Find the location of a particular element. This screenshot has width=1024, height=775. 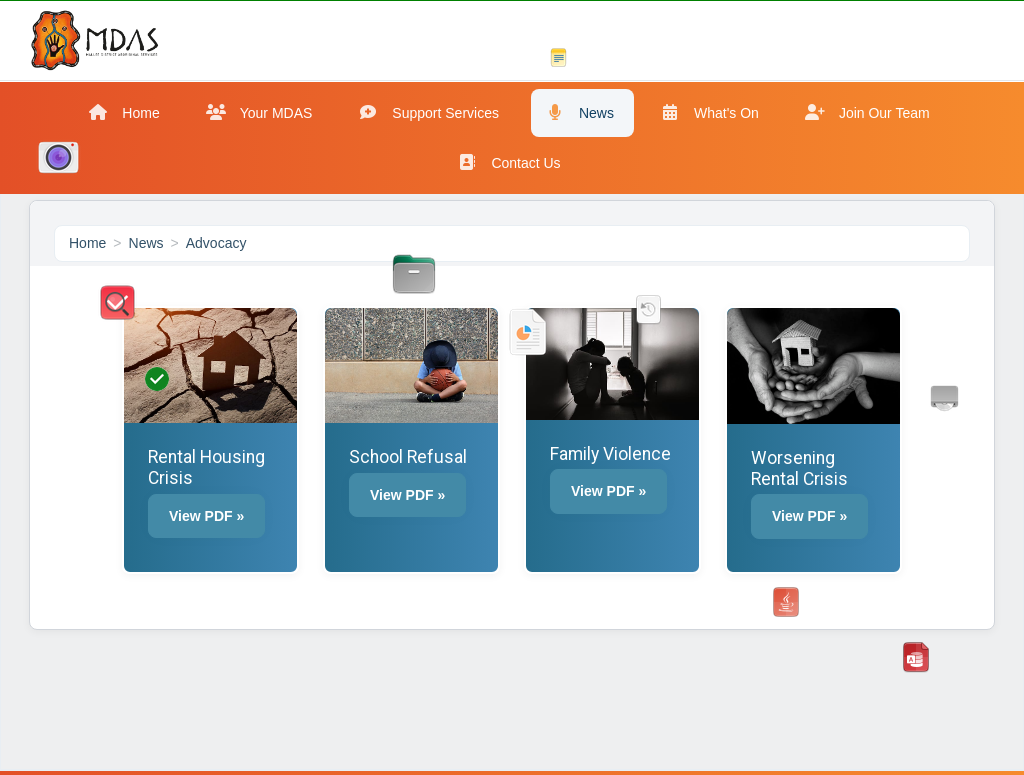

microsoft access database file is located at coordinates (916, 657).